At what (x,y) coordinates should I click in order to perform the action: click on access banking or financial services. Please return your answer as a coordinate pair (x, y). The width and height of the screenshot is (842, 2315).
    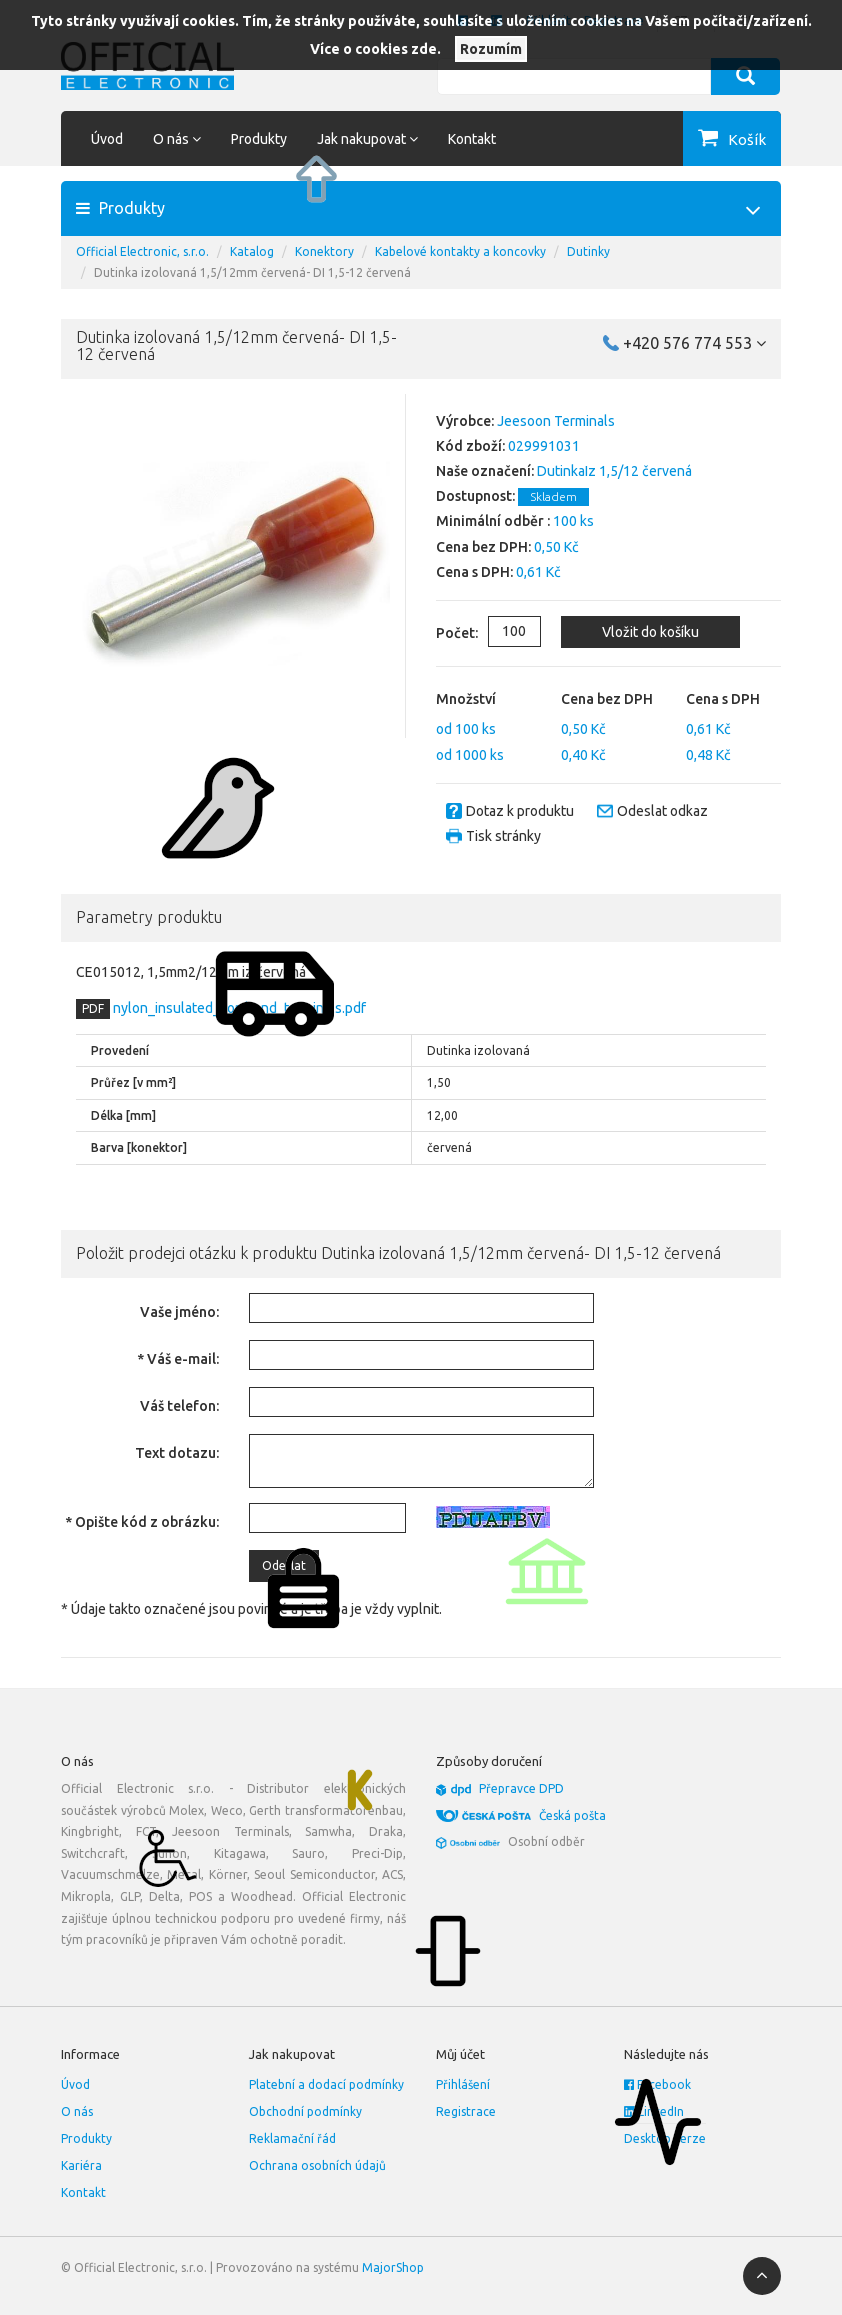
    Looking at the image, I should click on (547, 1574).